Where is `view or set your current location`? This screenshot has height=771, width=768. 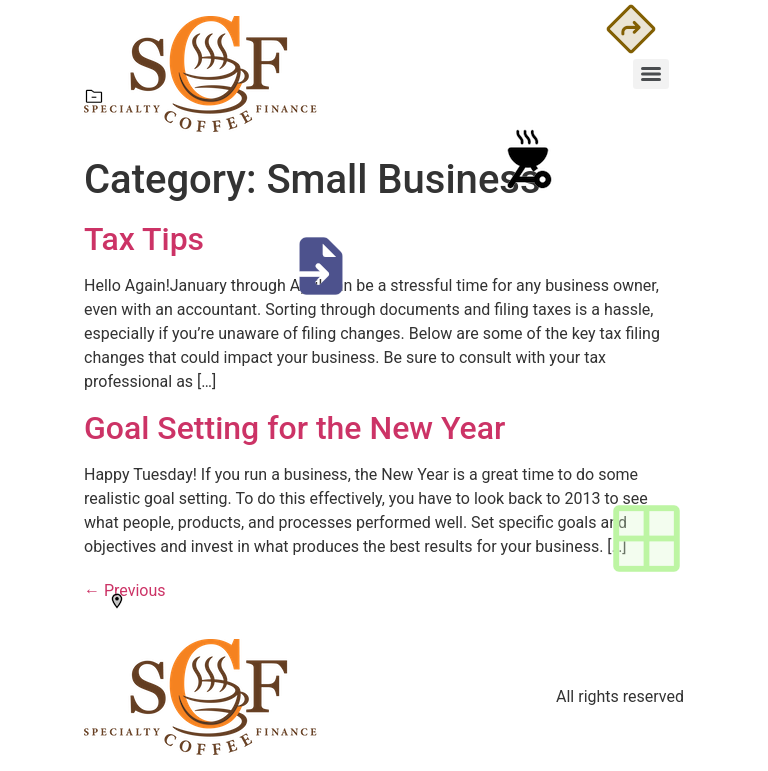 view or set your current location is located at coordinates (117, 601).